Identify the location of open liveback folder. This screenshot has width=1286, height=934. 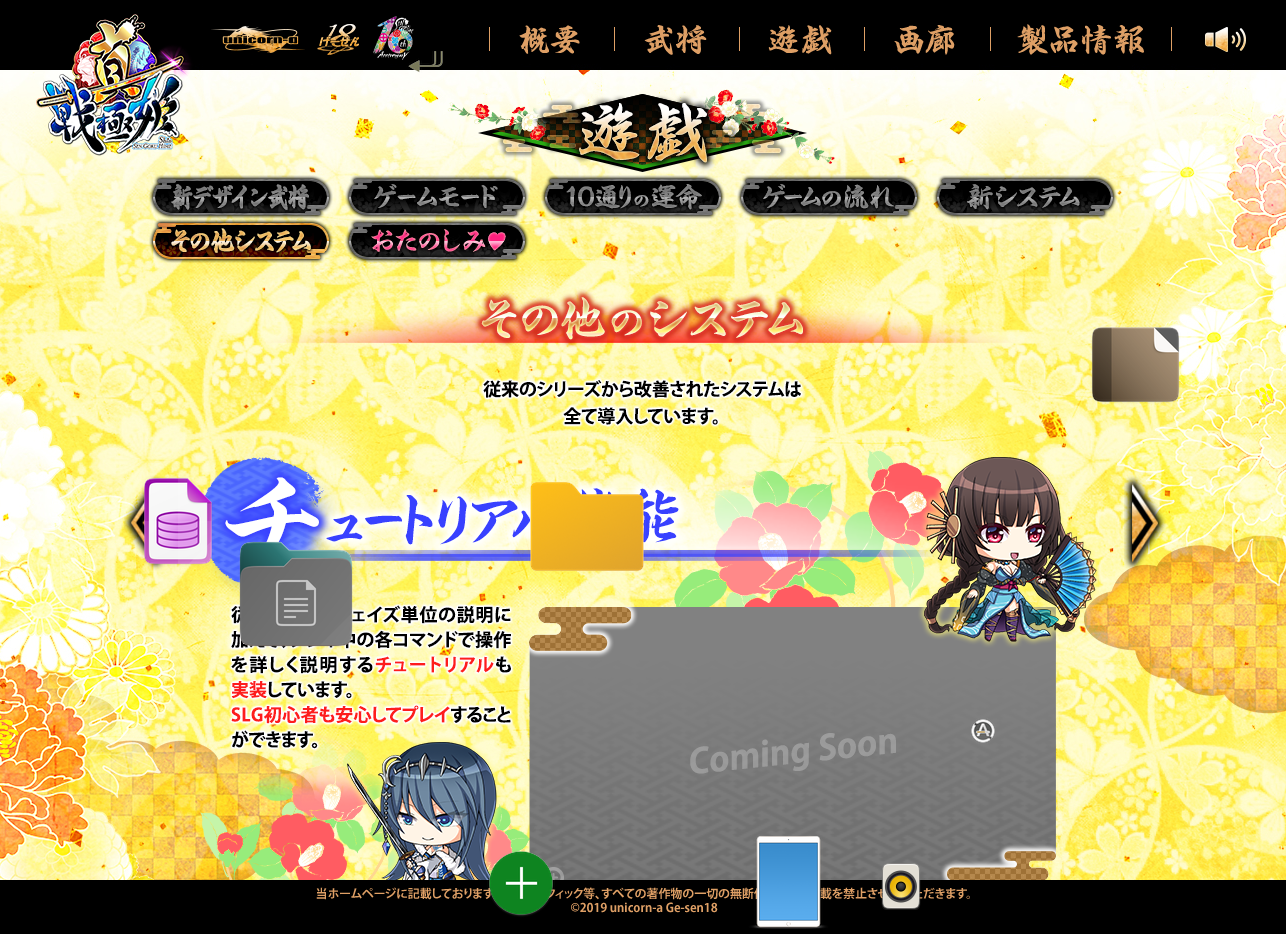
(586, 529).